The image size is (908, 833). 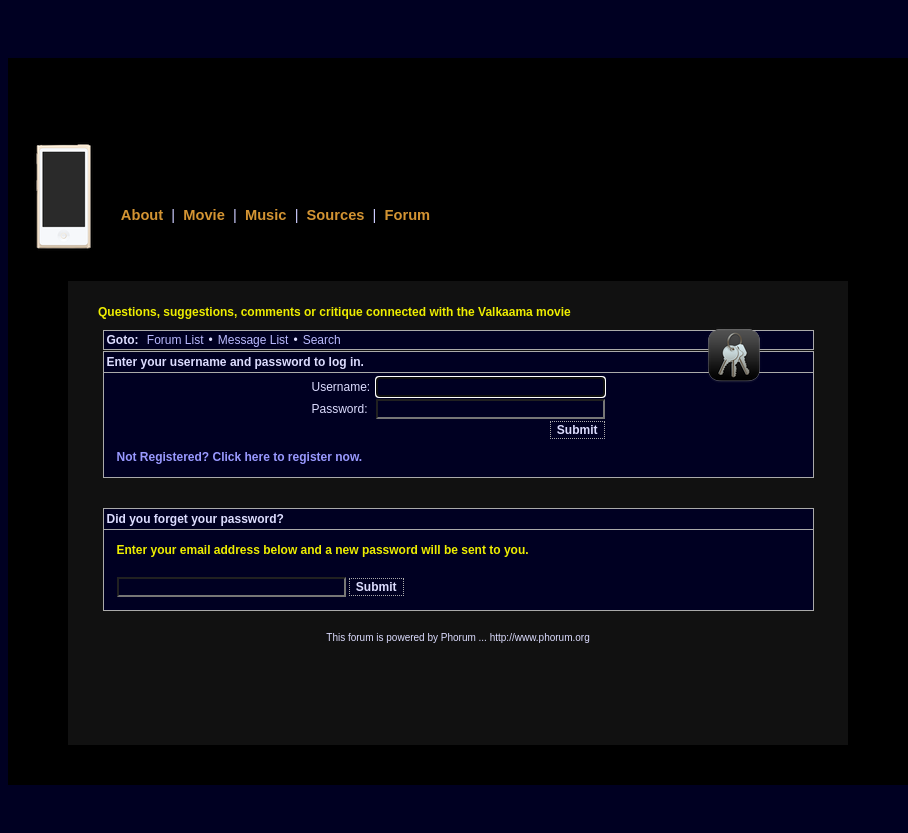 I want to click on iPod nano device connected, so click(x=63, y=196).